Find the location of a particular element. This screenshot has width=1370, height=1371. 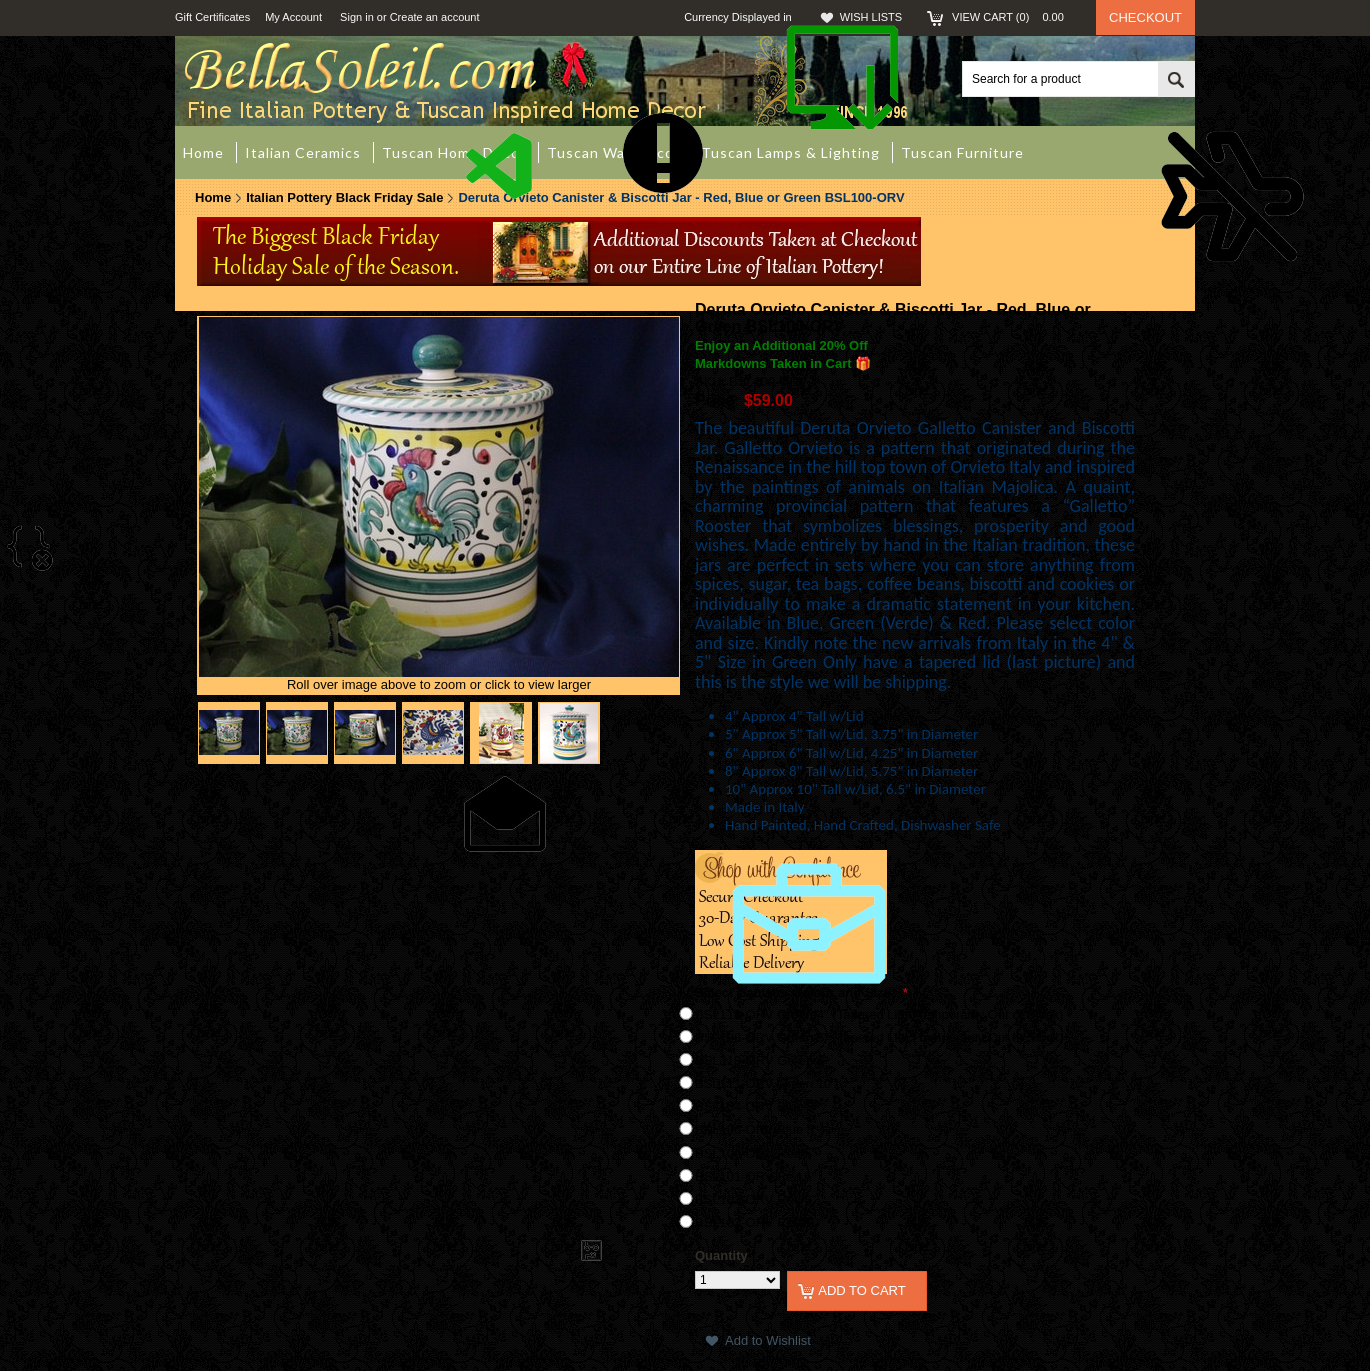

disable airplane mode is located at coordinates (1232, 196).